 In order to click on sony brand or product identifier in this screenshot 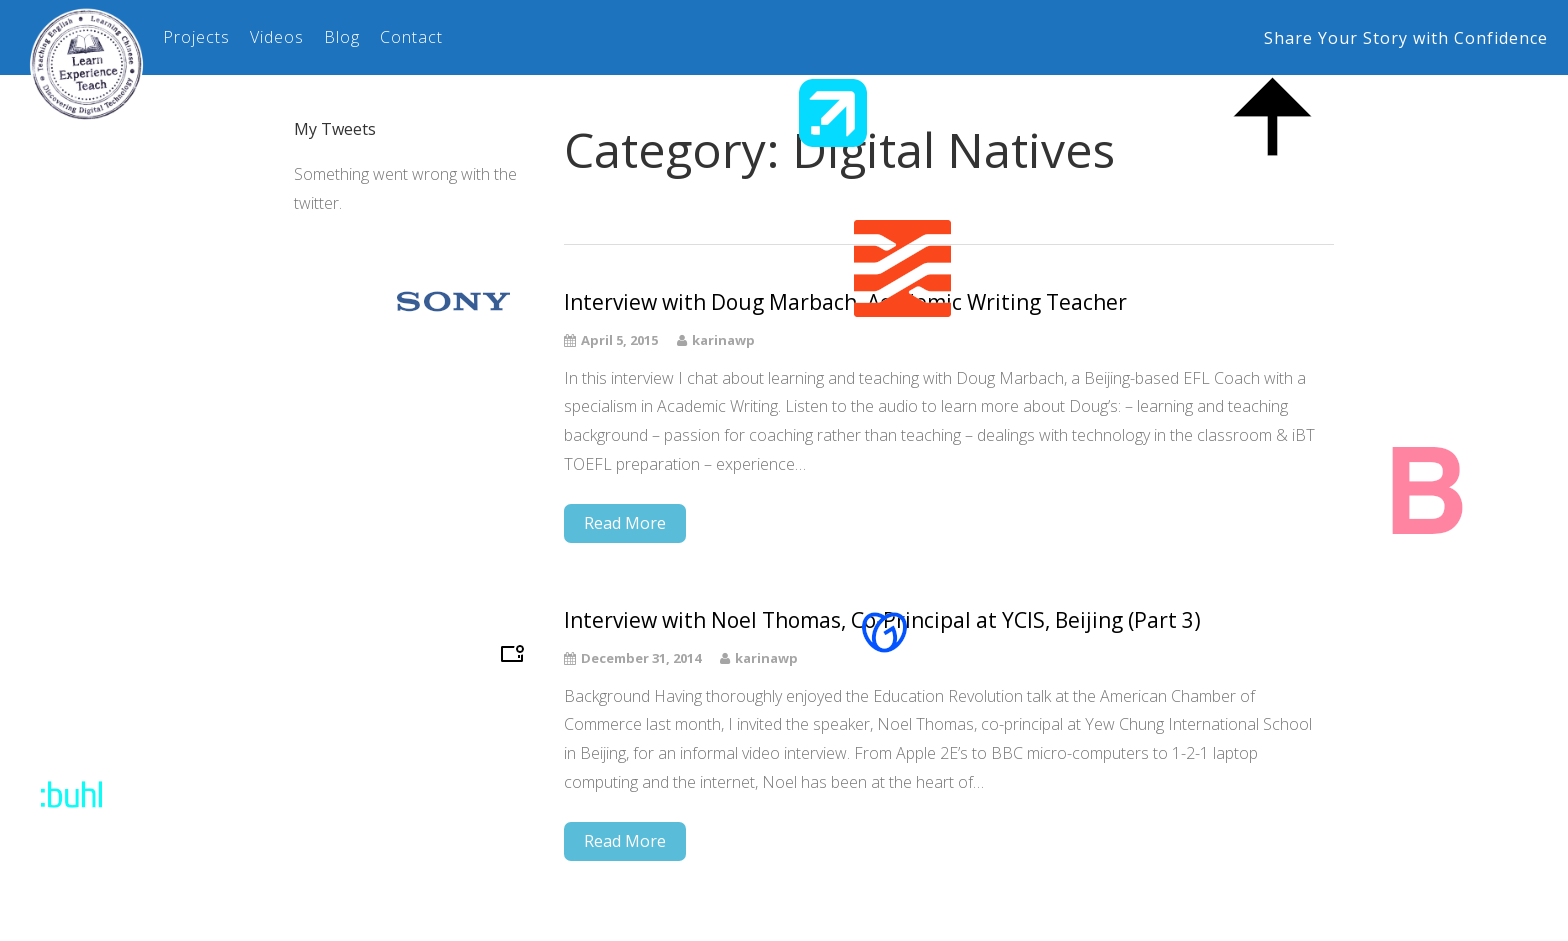, I will do `click(453, 301)`.